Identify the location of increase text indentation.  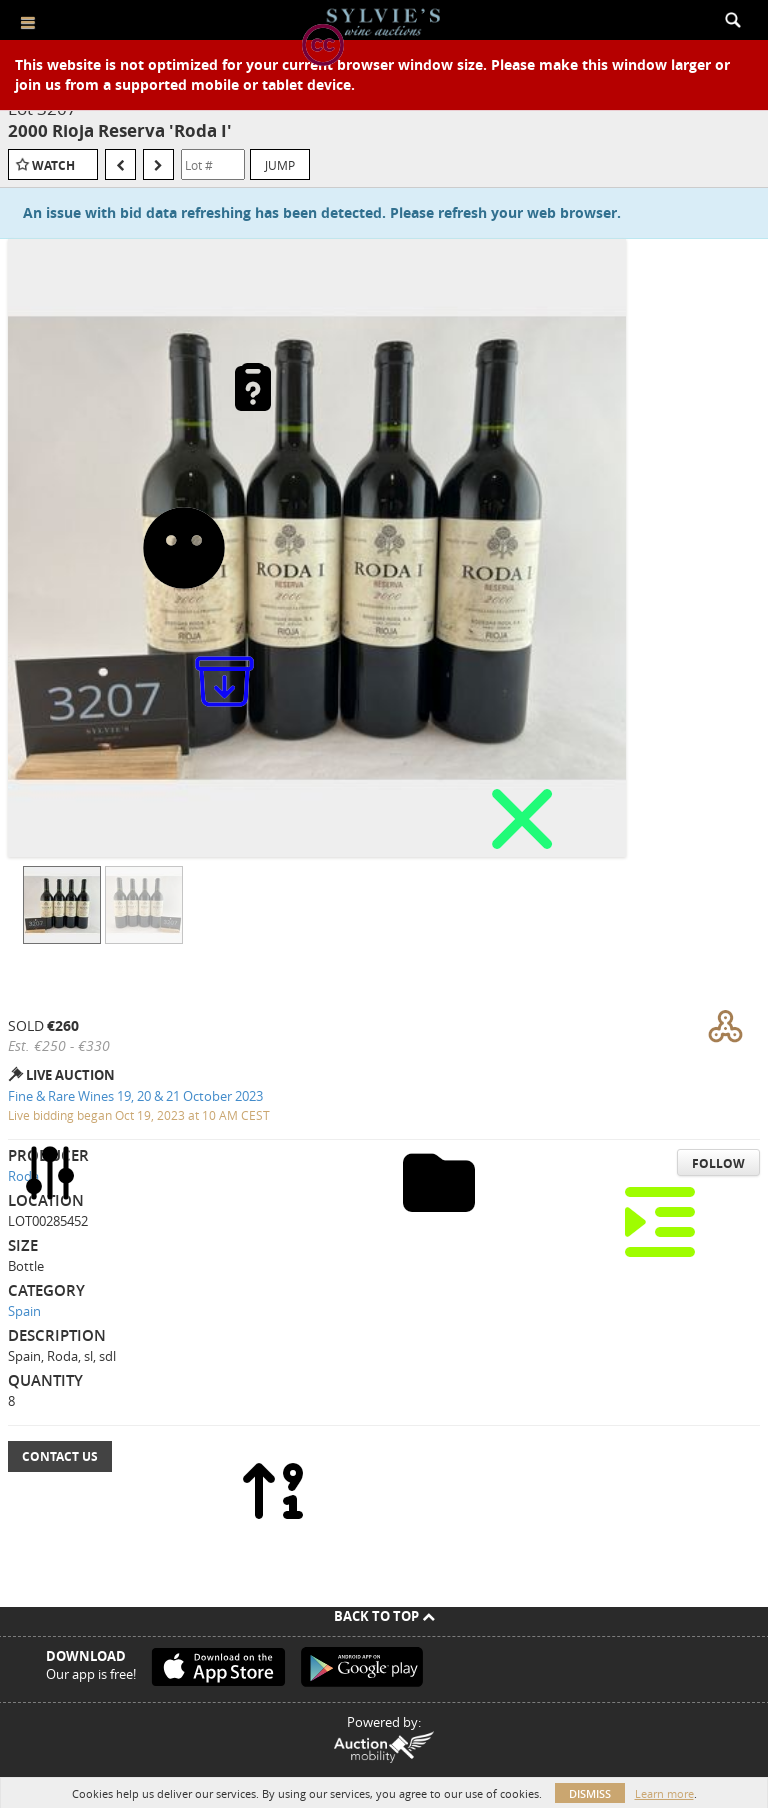
(660, 1222).